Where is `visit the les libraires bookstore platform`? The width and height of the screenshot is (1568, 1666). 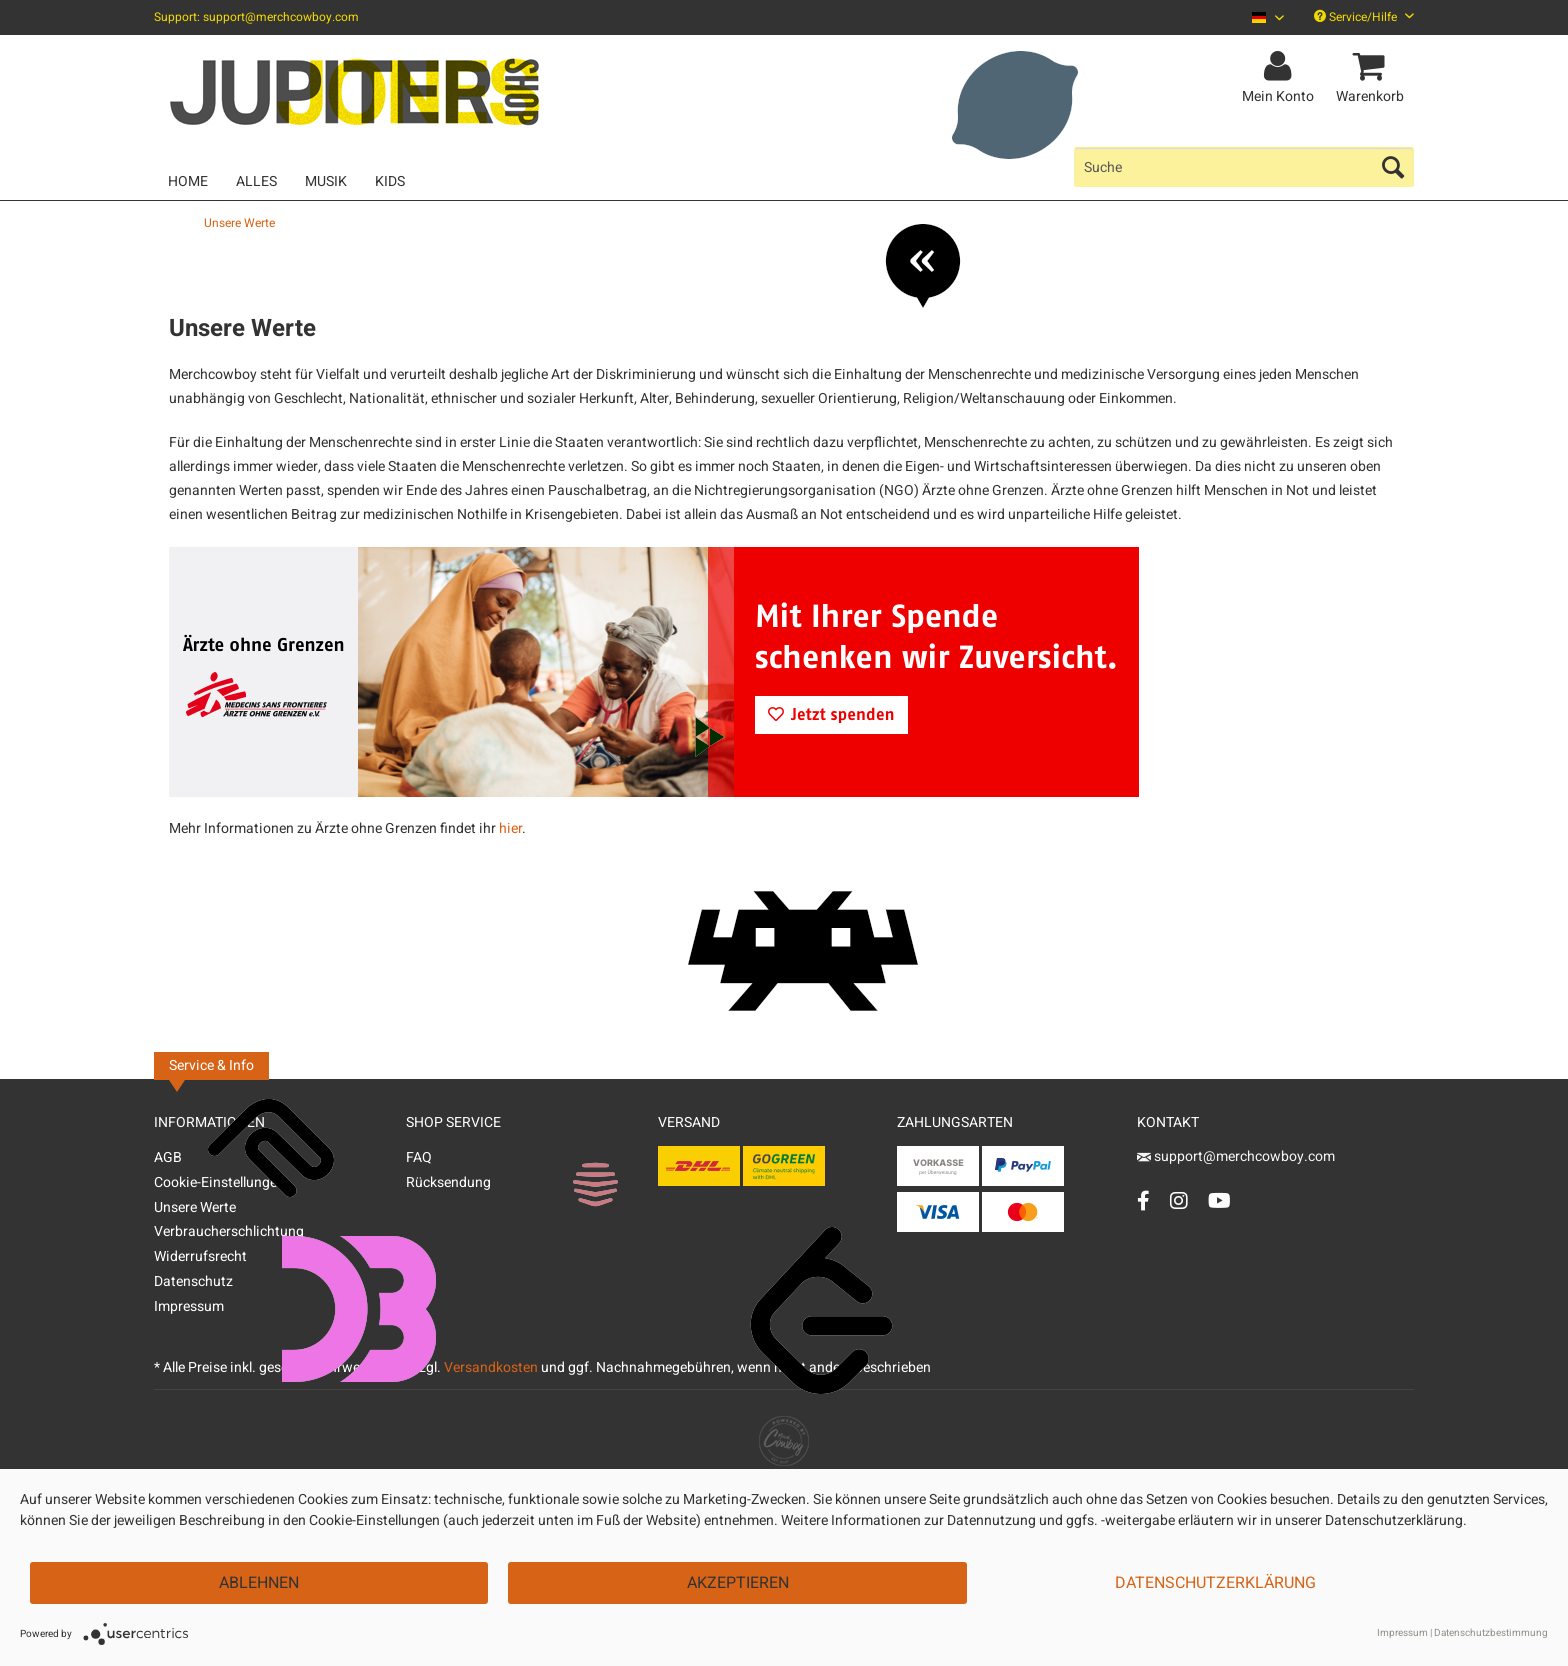 visit the les libraires bookstore platform is located at coordinates (923, 266).